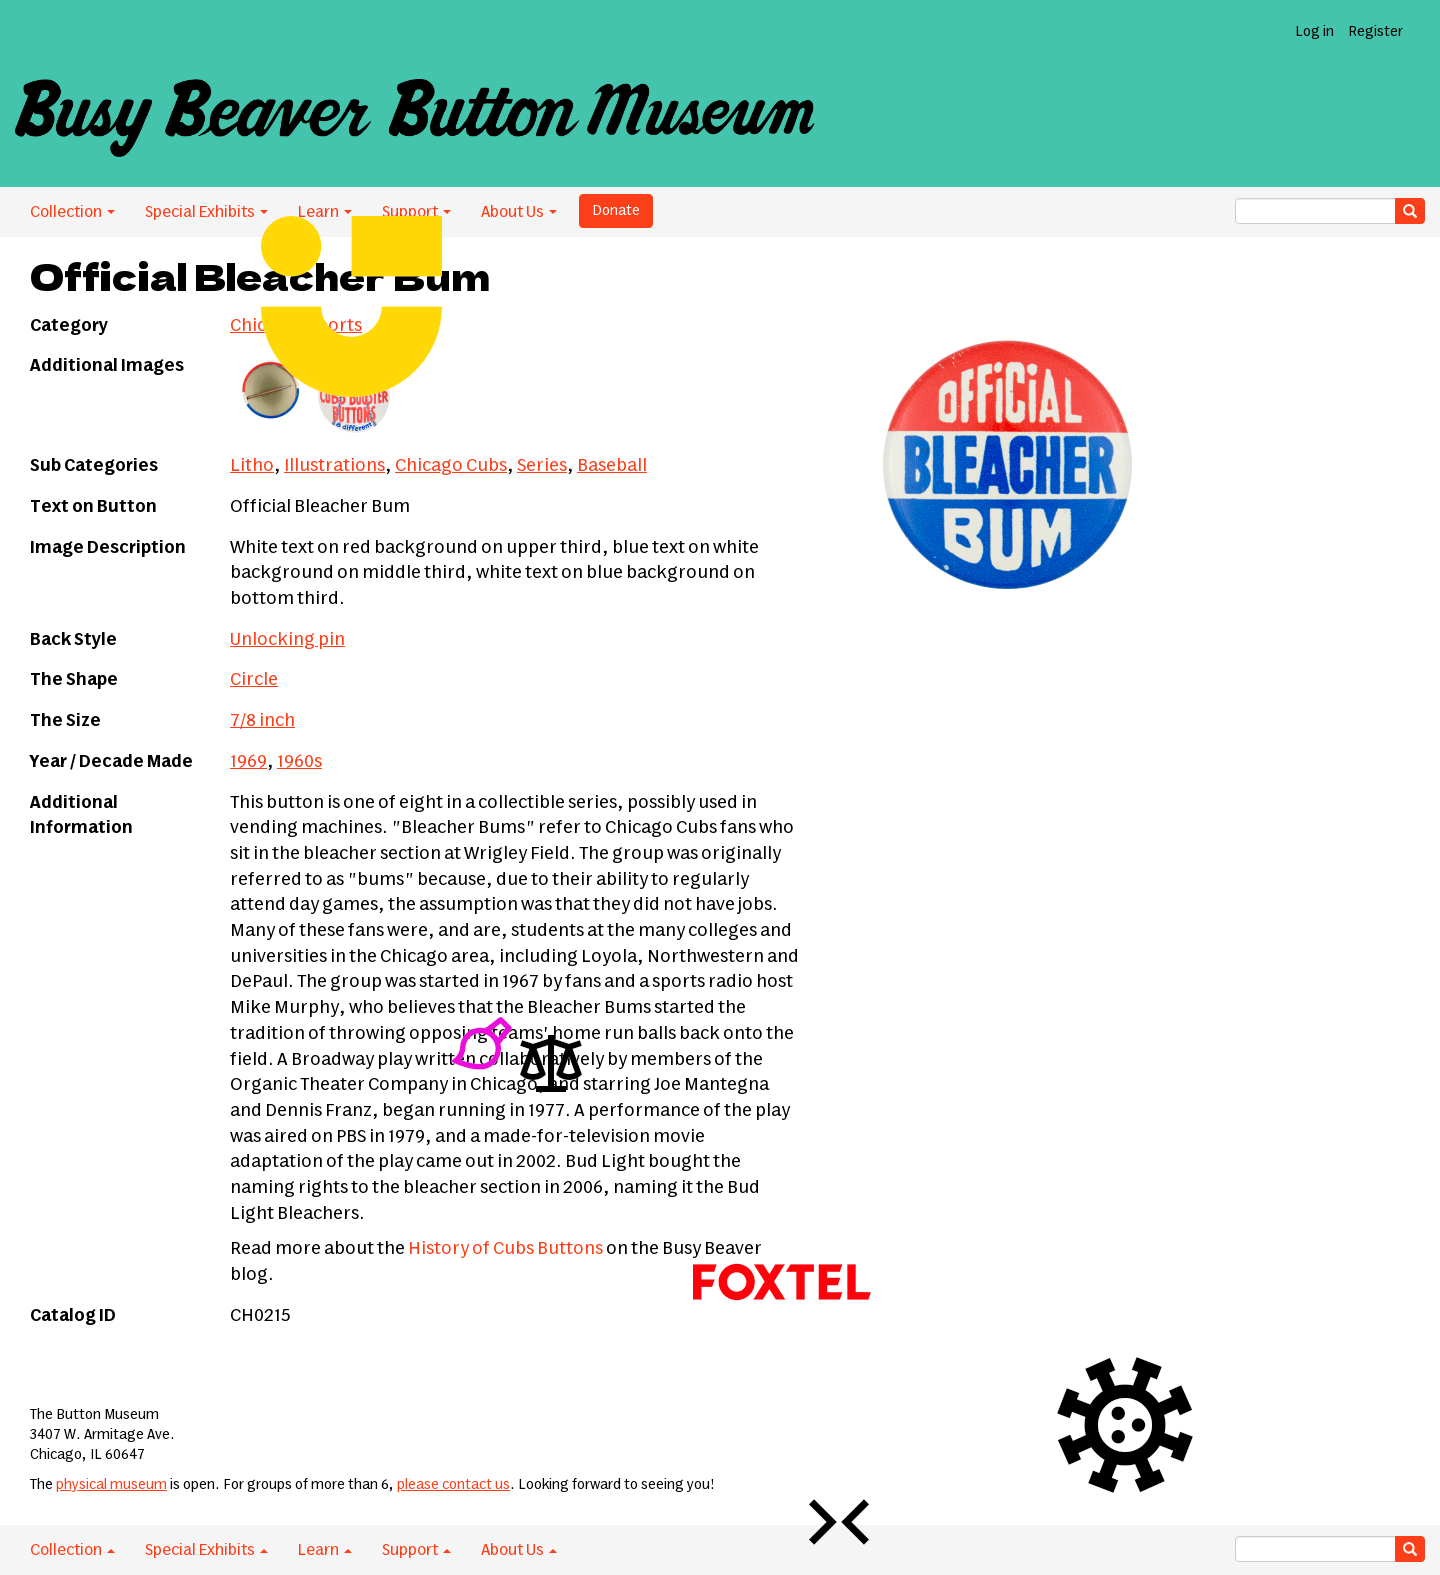 This screenshot has height=1575, width=1440. Describe the element at coordinates (351, 306) in the screenshot. I see `open the NiceHash cryptocurrency mining app` at that location.